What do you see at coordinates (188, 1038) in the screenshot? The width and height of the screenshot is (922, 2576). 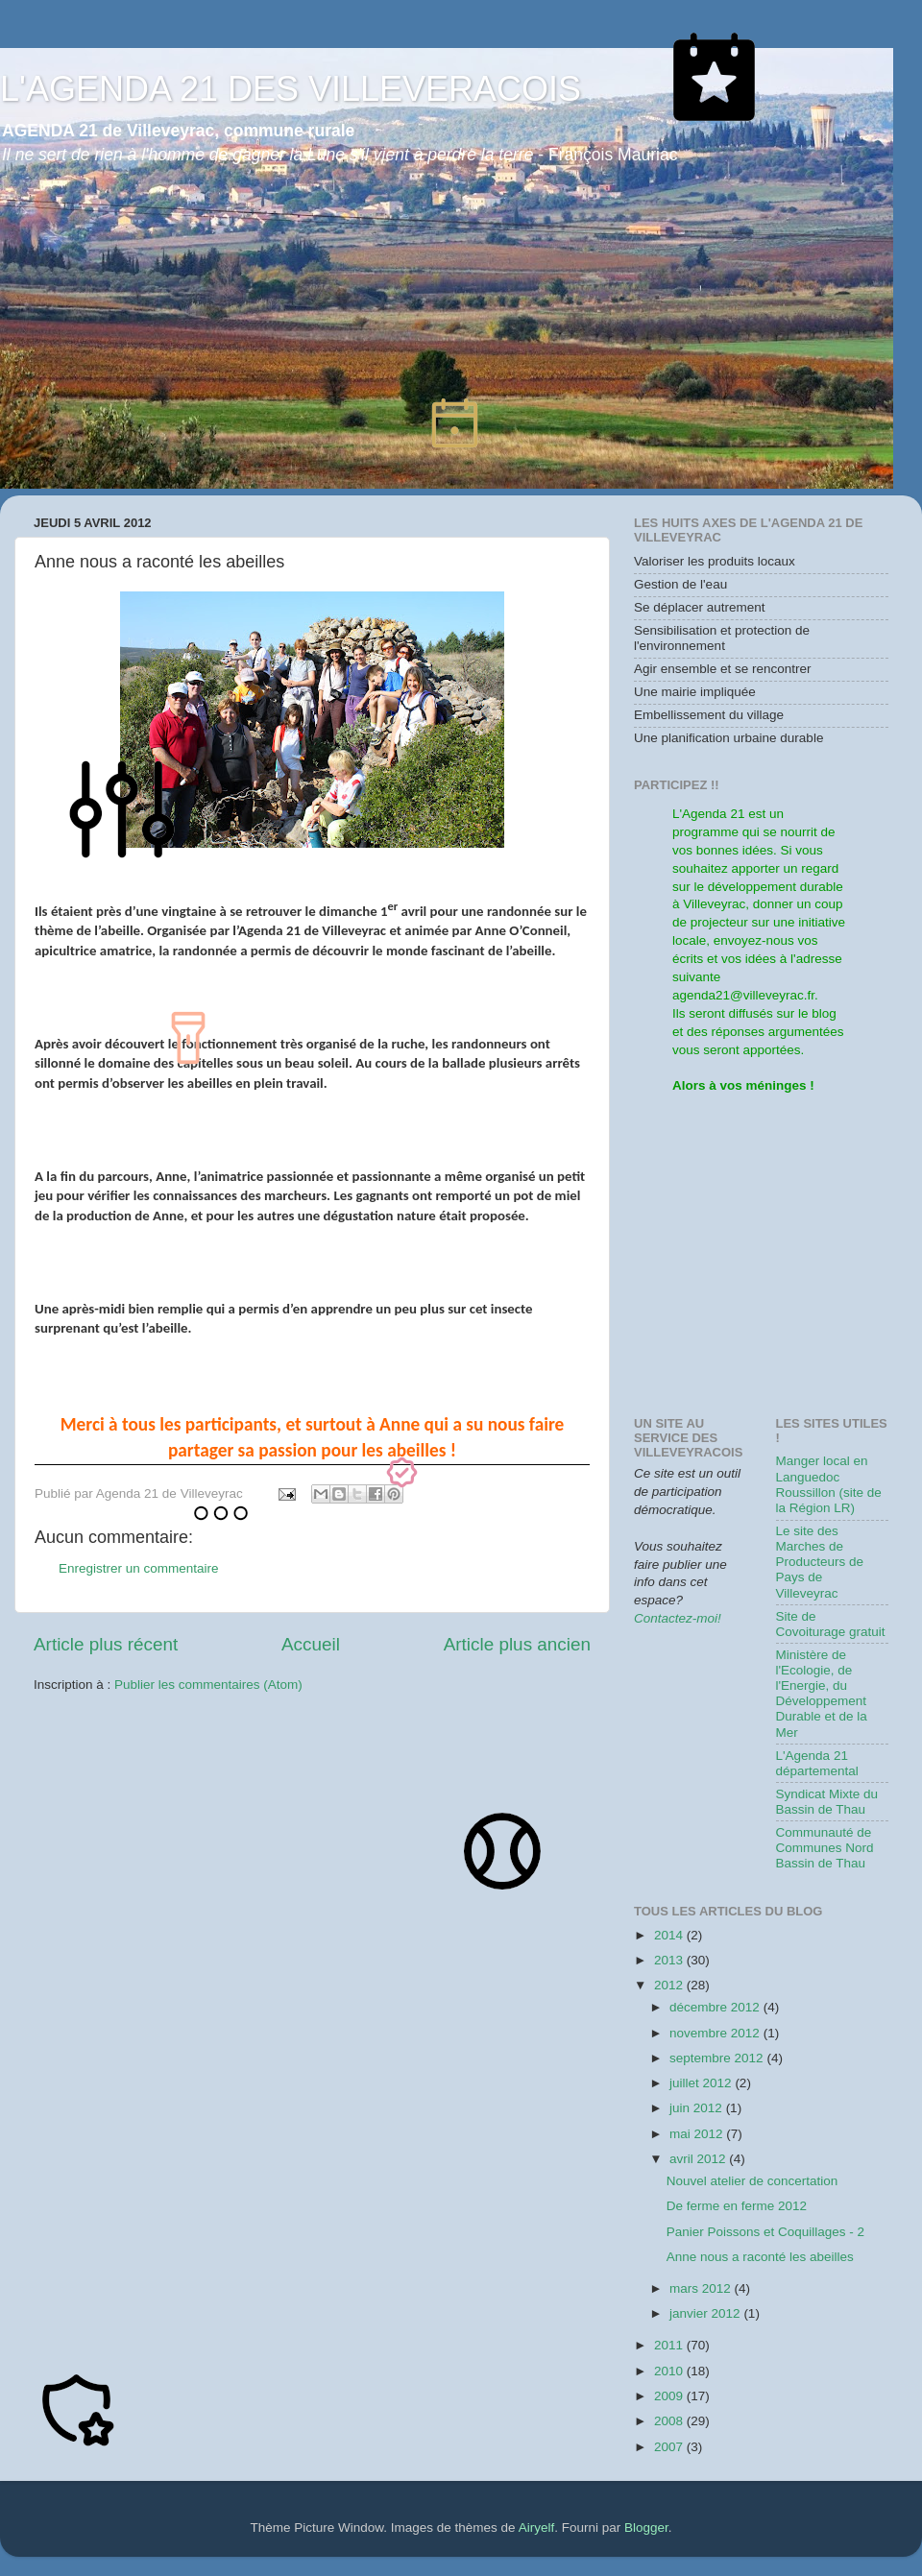 I see `toggle flashlight on or off` at bounding box center [188, 1038].